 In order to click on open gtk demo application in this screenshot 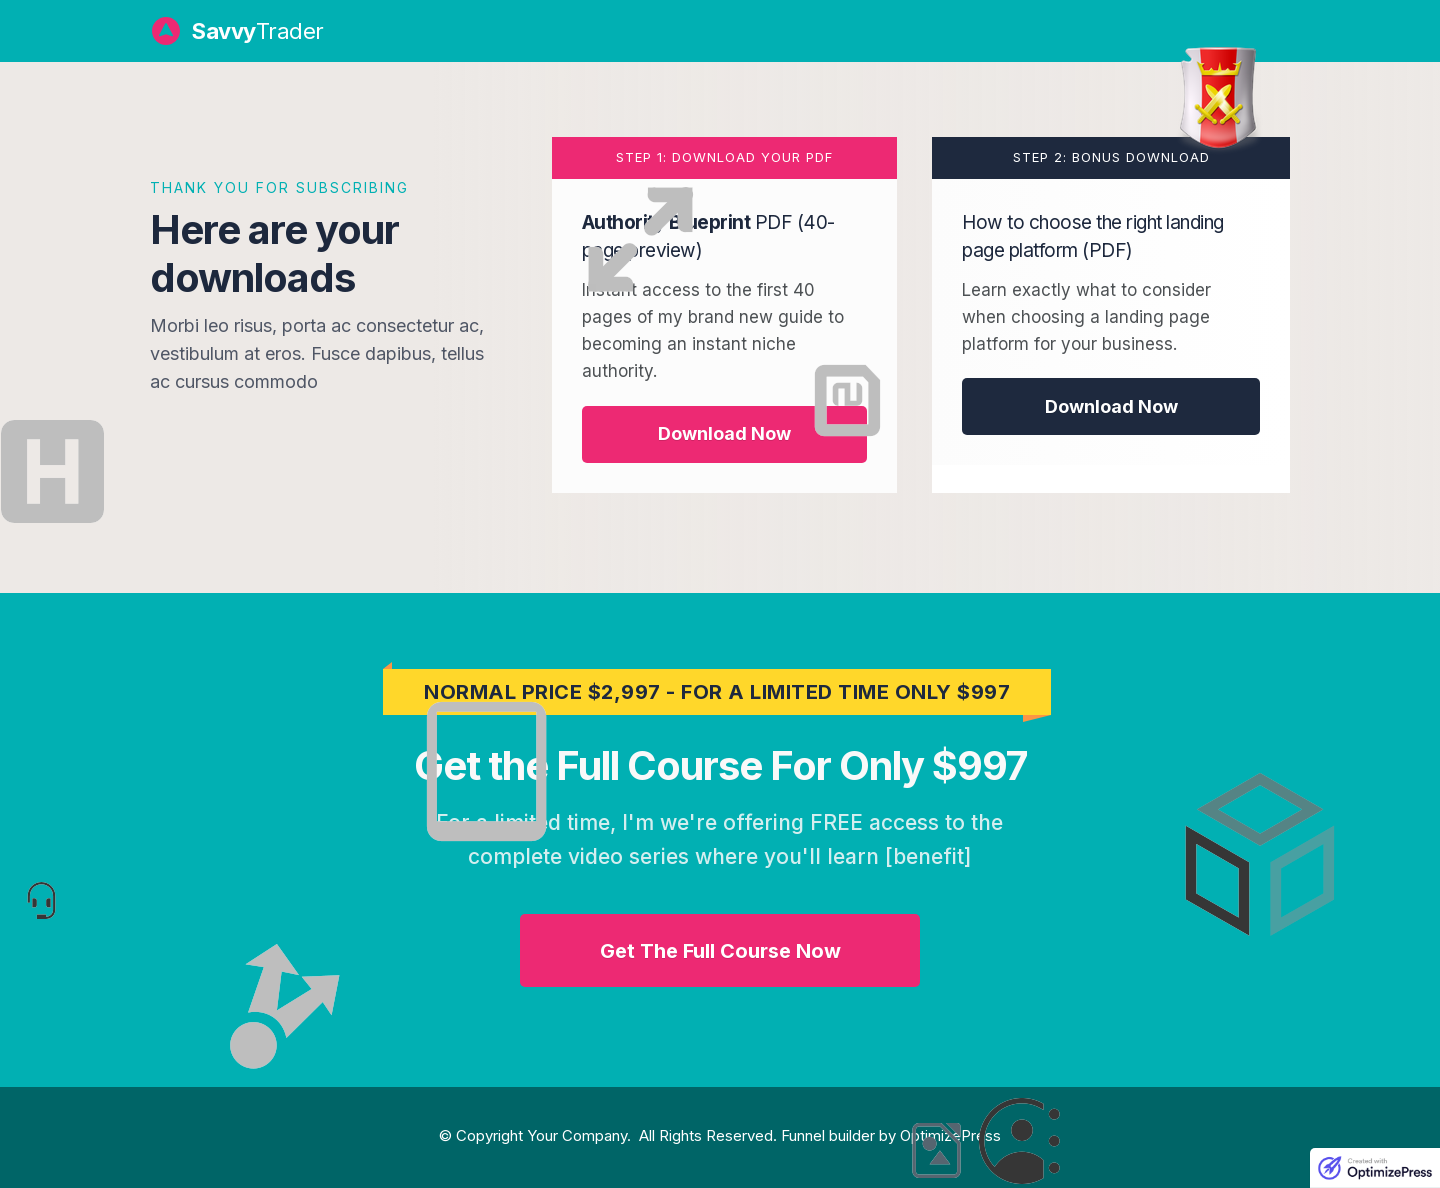, I will do `click(1260, 858)`.